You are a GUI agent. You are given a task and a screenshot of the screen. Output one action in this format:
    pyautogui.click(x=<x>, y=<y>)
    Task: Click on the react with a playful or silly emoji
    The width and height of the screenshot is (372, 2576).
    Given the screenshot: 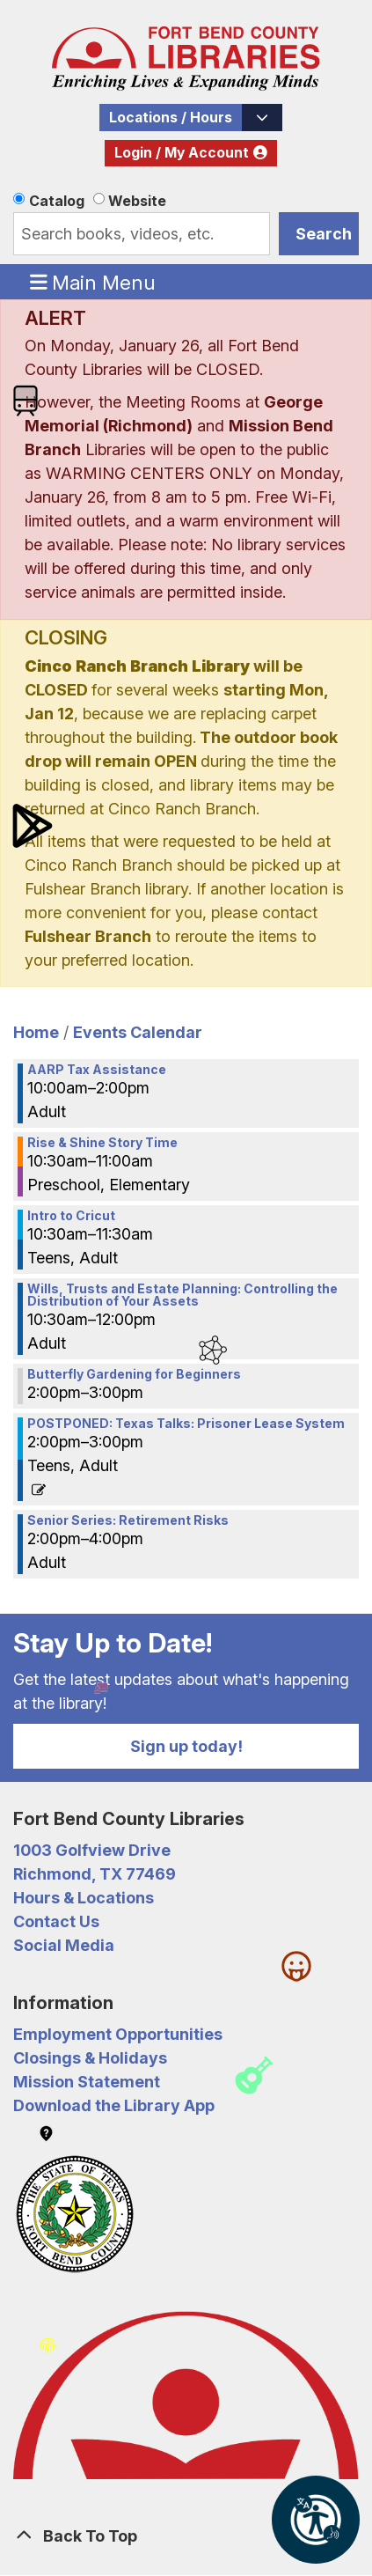 What is the action you would take?
    pyautogui.click(x=296, y=1966)
    